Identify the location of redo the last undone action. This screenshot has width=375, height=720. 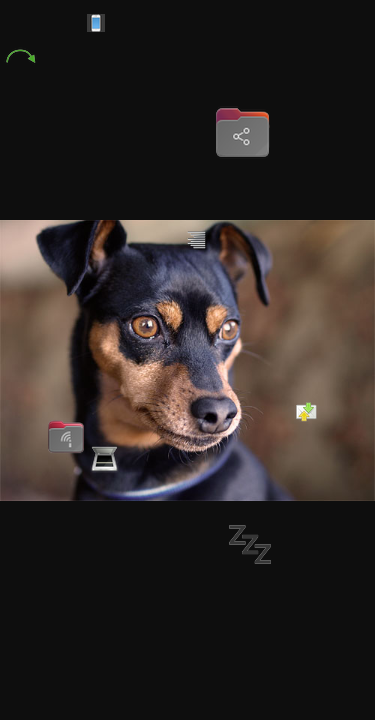
(21, 56).